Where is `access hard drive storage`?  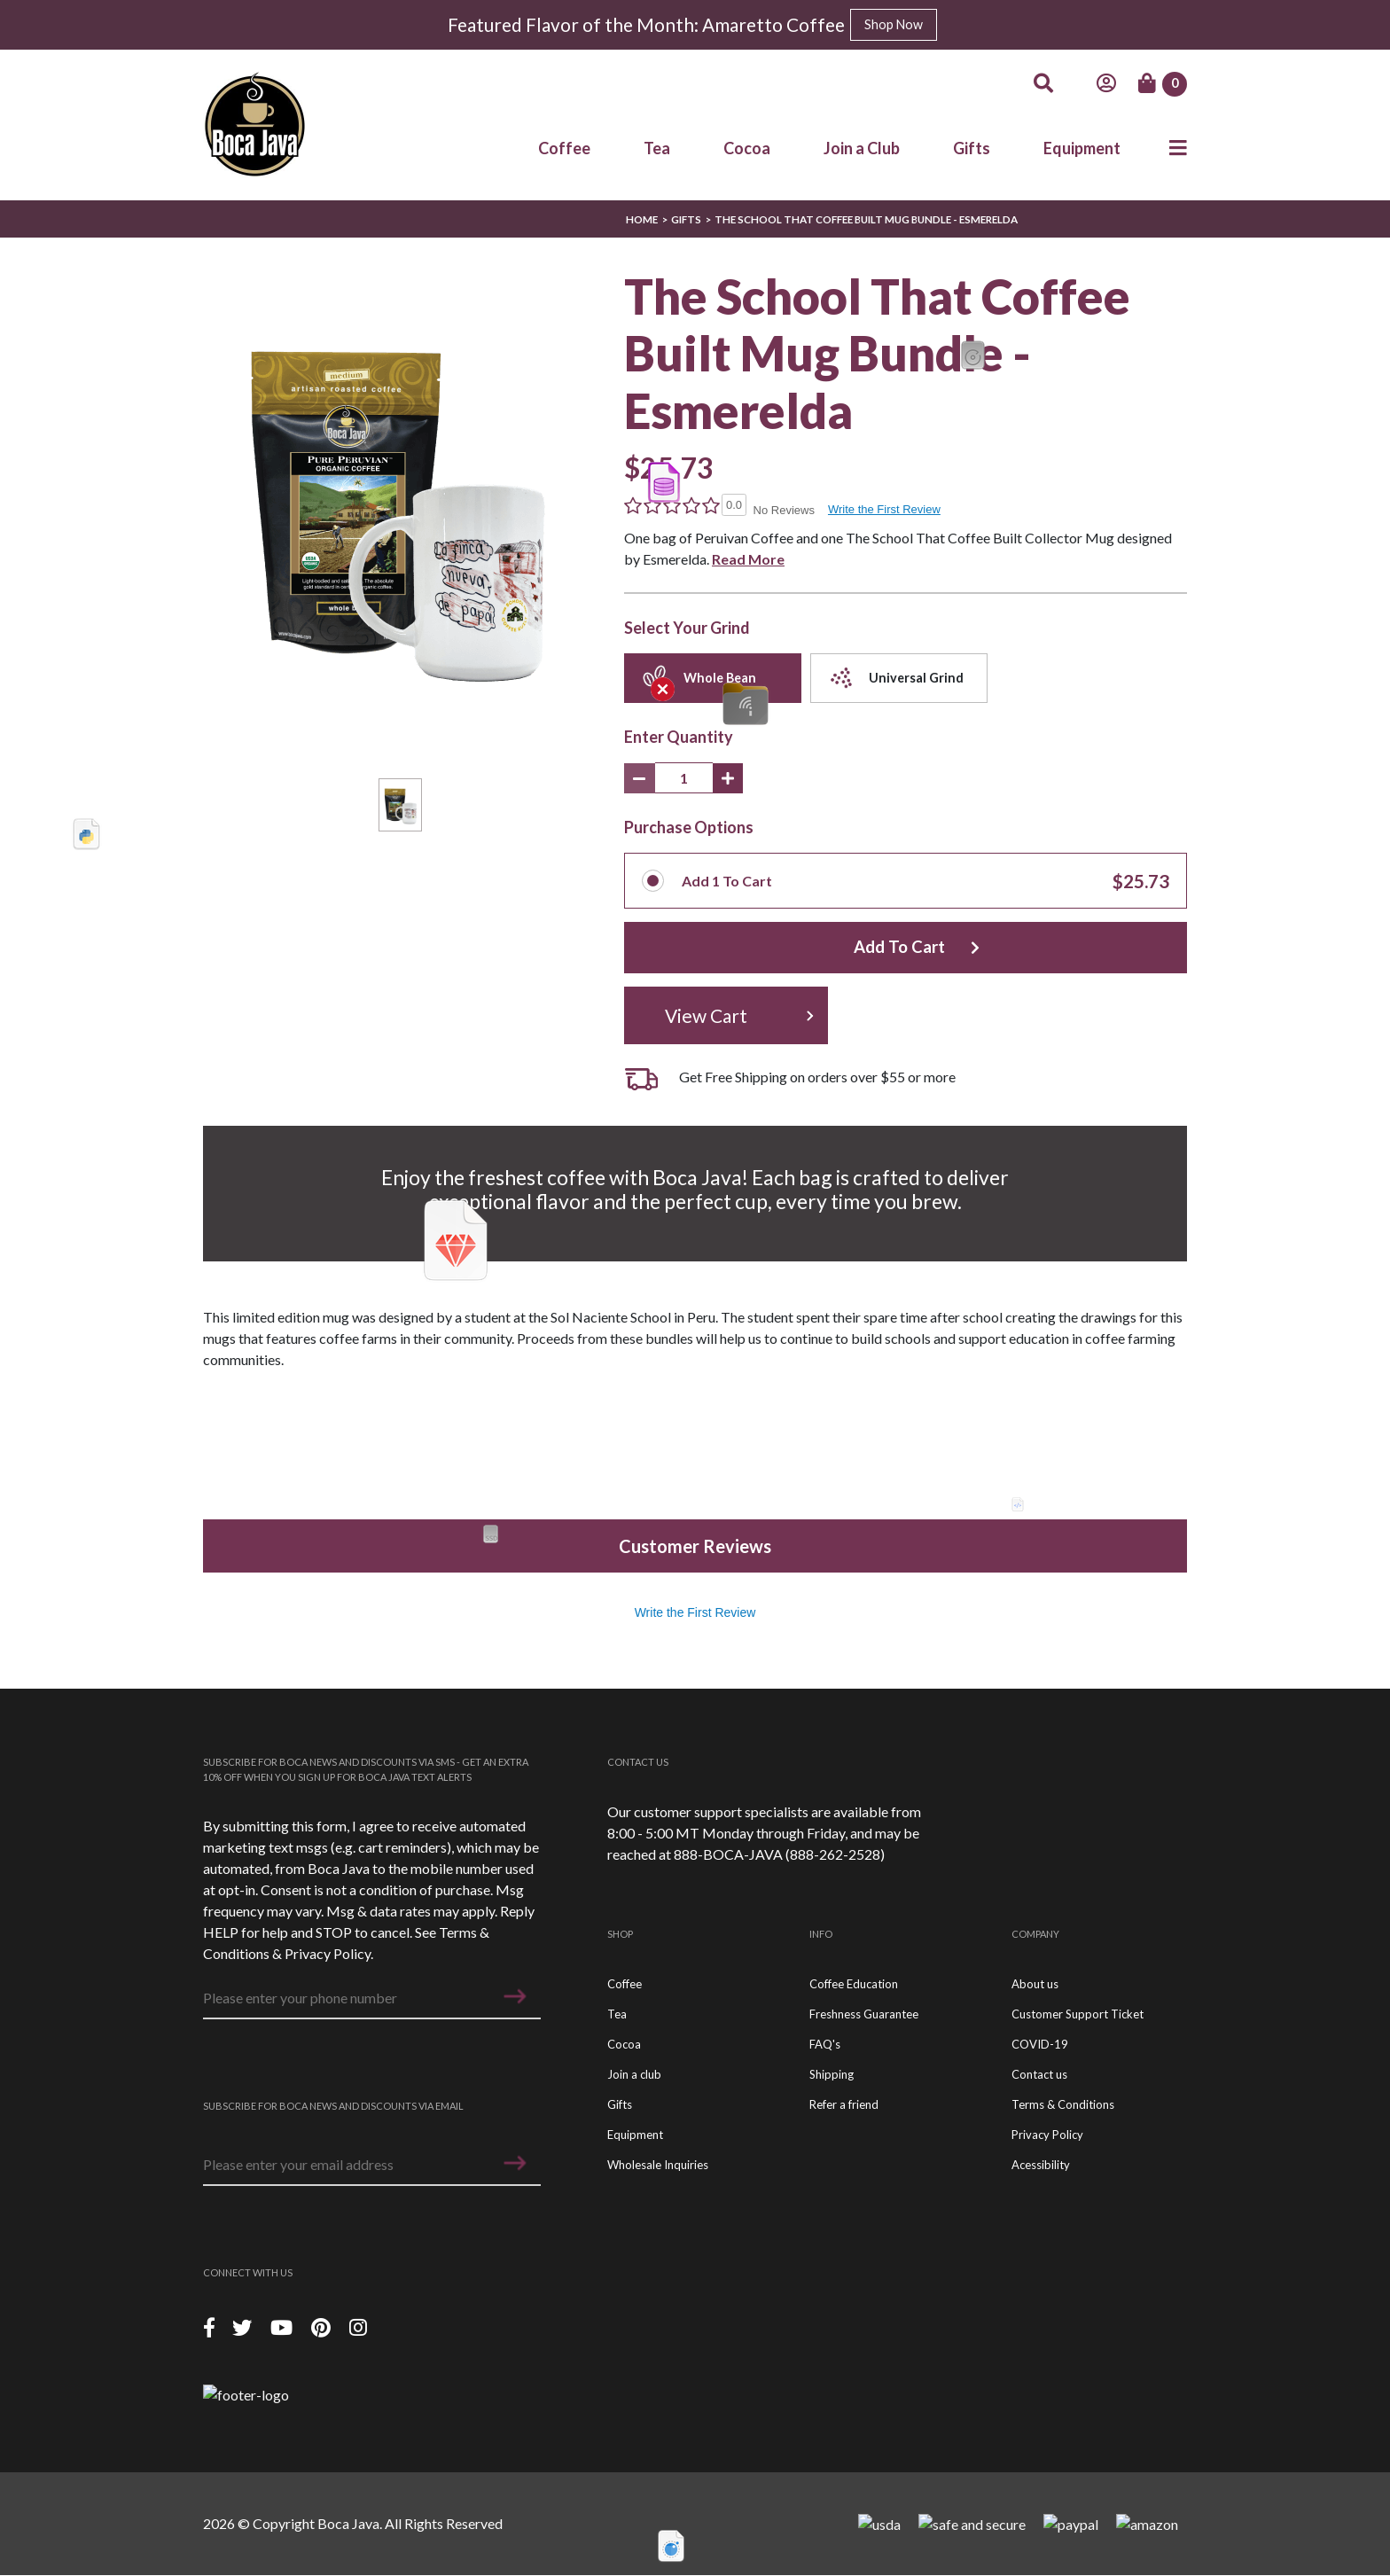
access hard drive storage is located at coordinates (972, 355).